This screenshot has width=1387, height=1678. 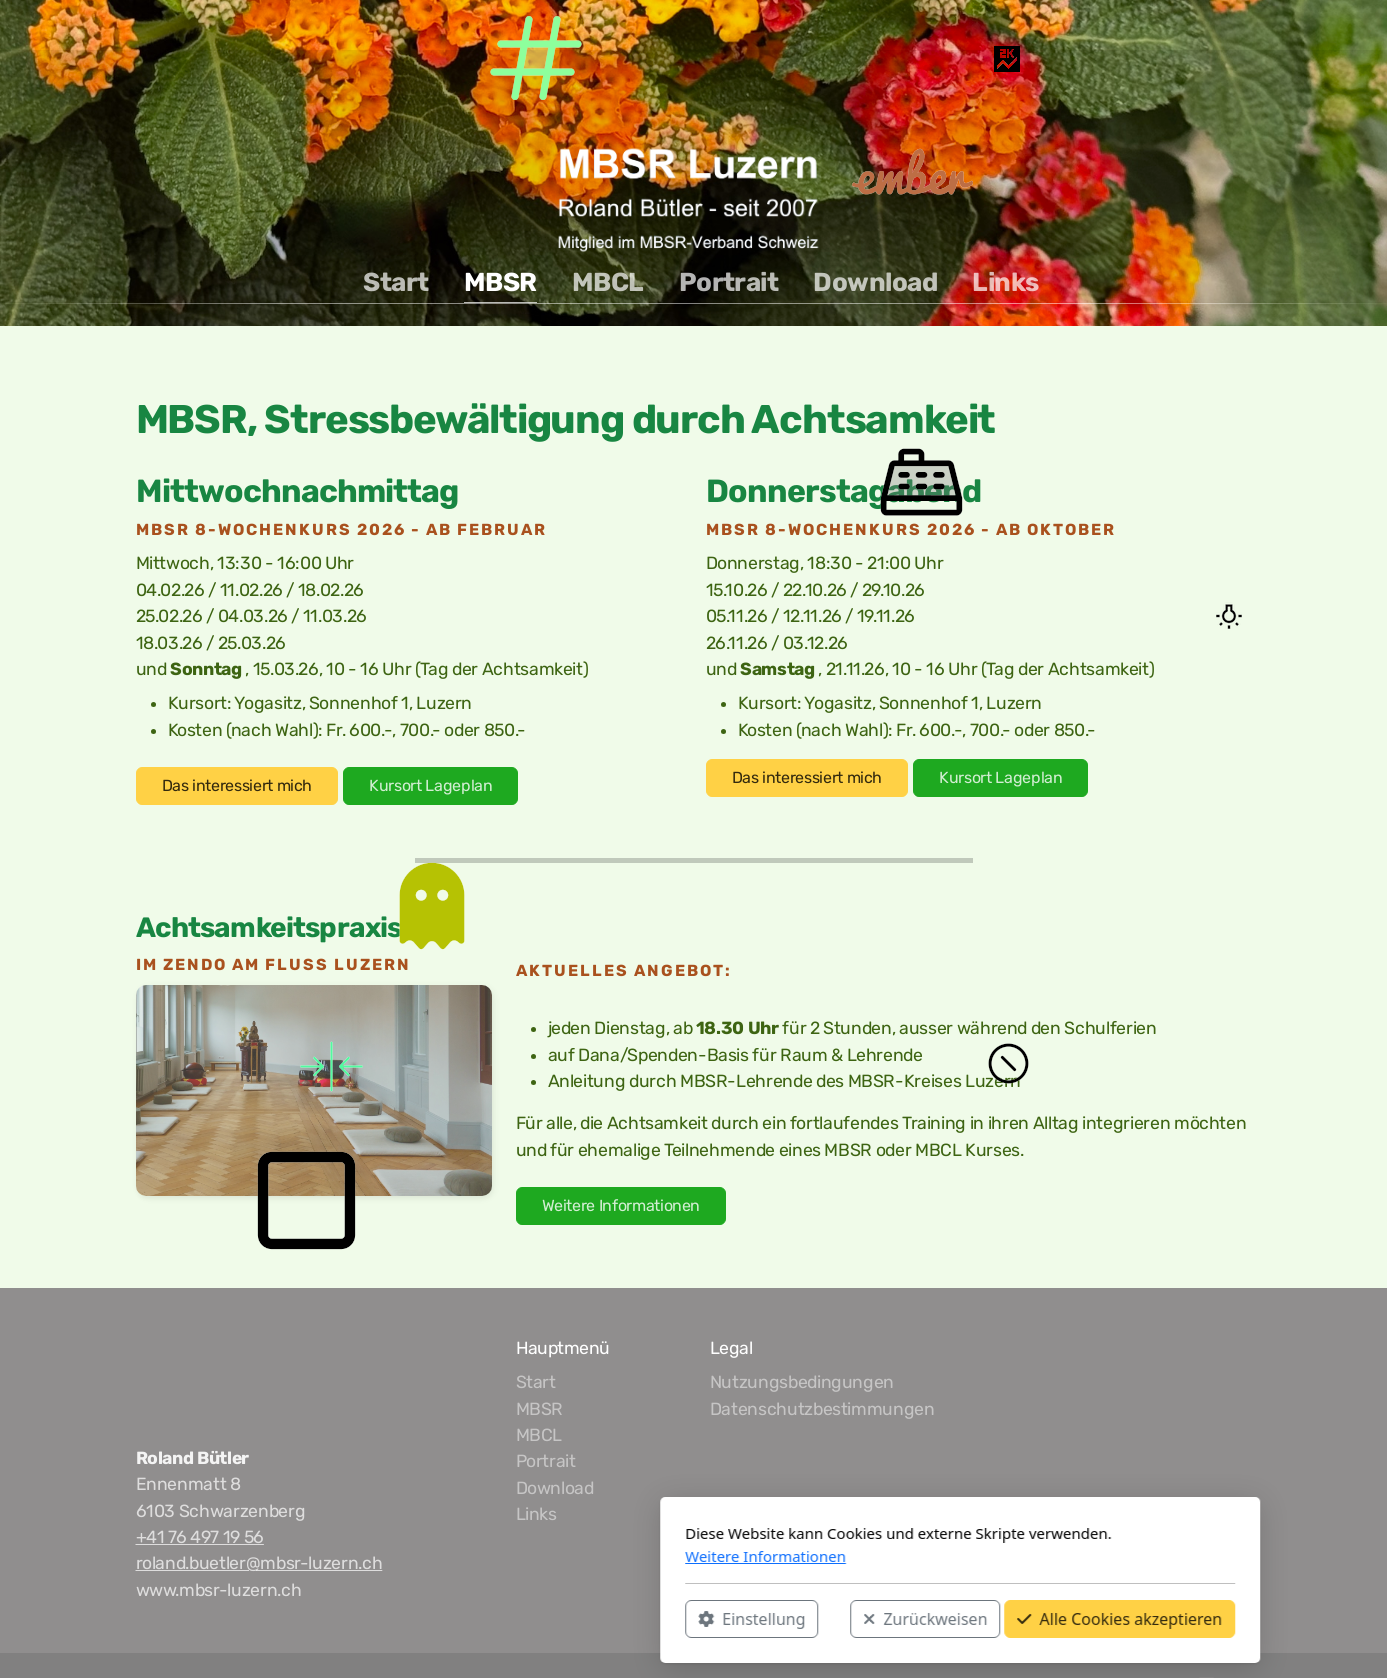 What do you see at coordinates (912, 182) in the screenshot?
I see `ember.js framework logo` at bounding box center [912, 182].